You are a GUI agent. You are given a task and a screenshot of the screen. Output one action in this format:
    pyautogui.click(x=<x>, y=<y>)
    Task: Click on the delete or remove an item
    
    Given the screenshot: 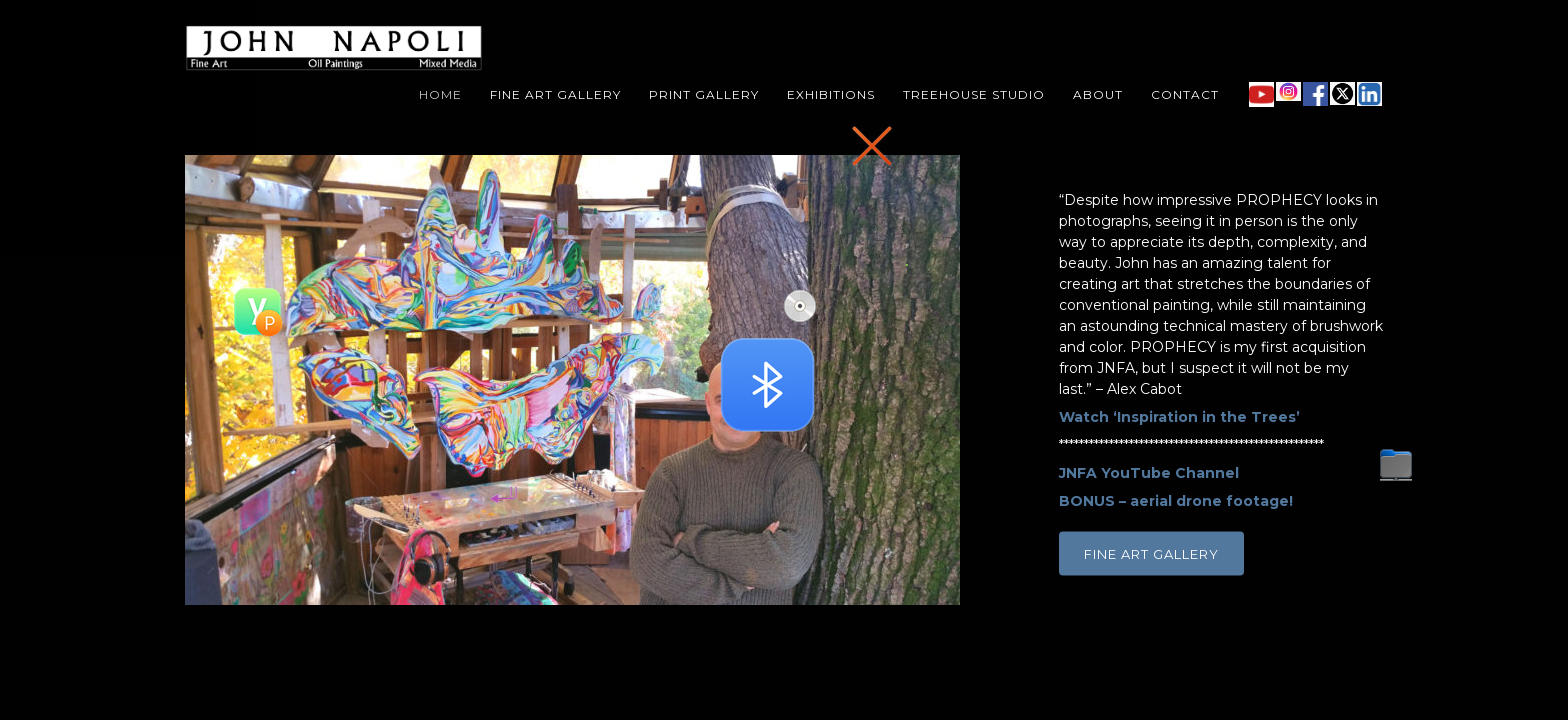 What is the action you would take?
    pyautogui.click(x=872, y=146)
    